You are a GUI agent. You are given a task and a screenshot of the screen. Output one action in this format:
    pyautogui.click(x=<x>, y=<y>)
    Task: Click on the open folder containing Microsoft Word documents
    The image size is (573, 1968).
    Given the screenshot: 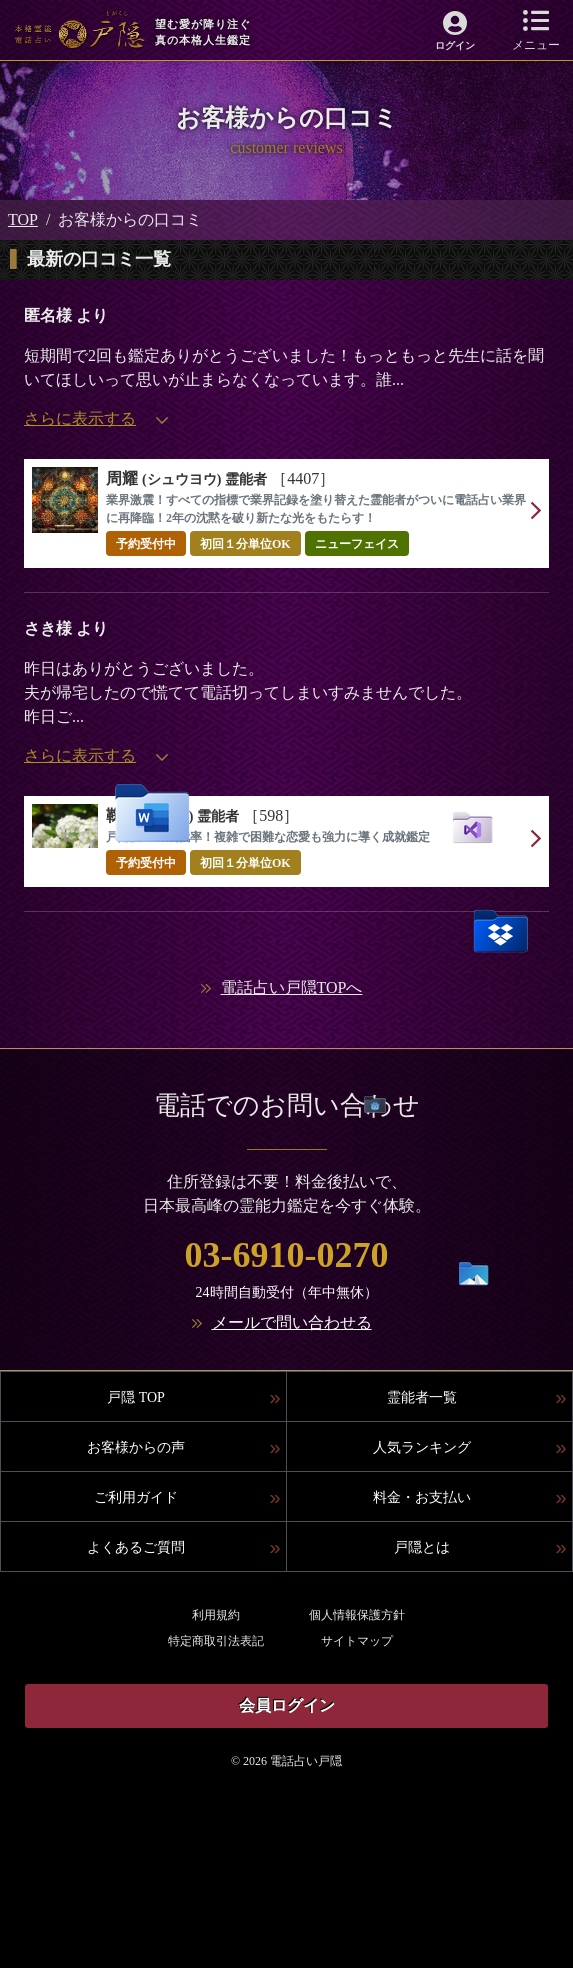 What is the action you would take?
    pyautogui.click(x=152, y=815)
    